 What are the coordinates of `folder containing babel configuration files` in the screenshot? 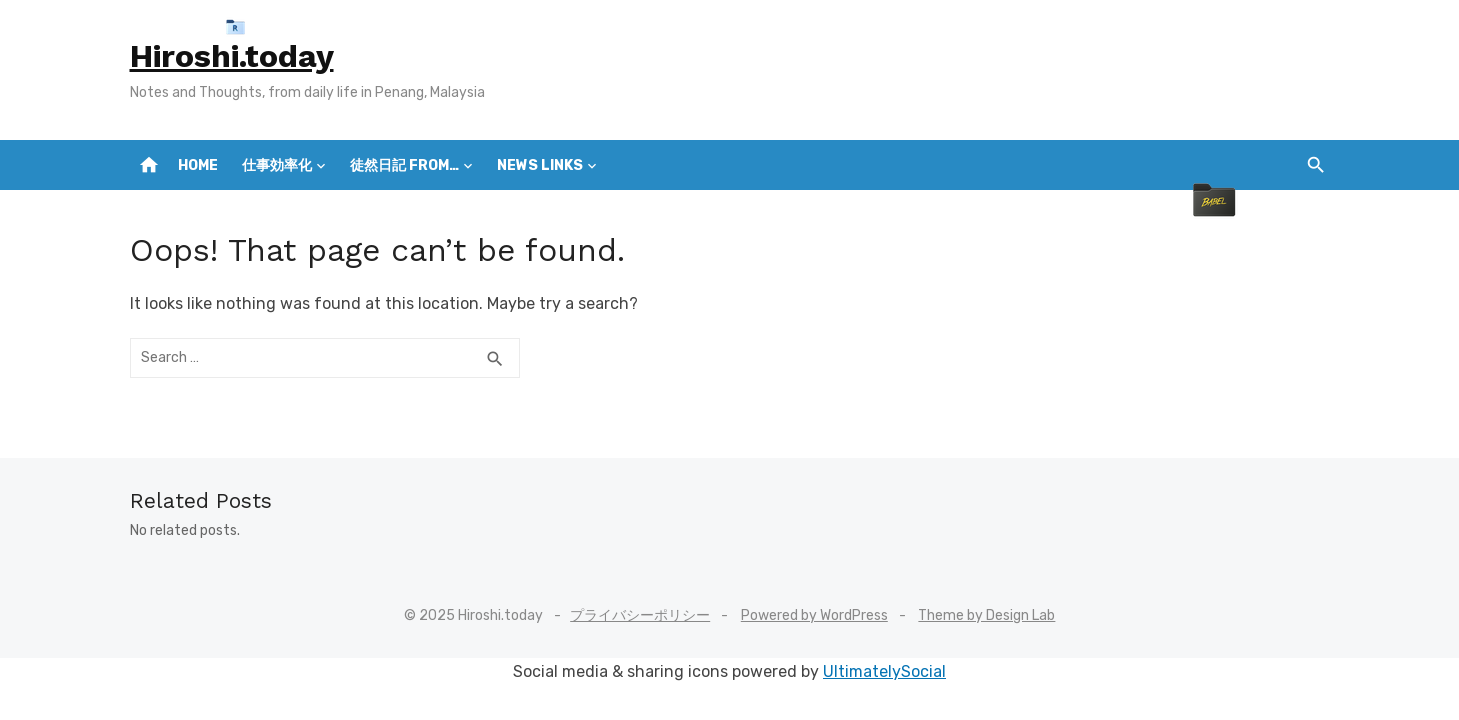 It's located at (1214, 201).